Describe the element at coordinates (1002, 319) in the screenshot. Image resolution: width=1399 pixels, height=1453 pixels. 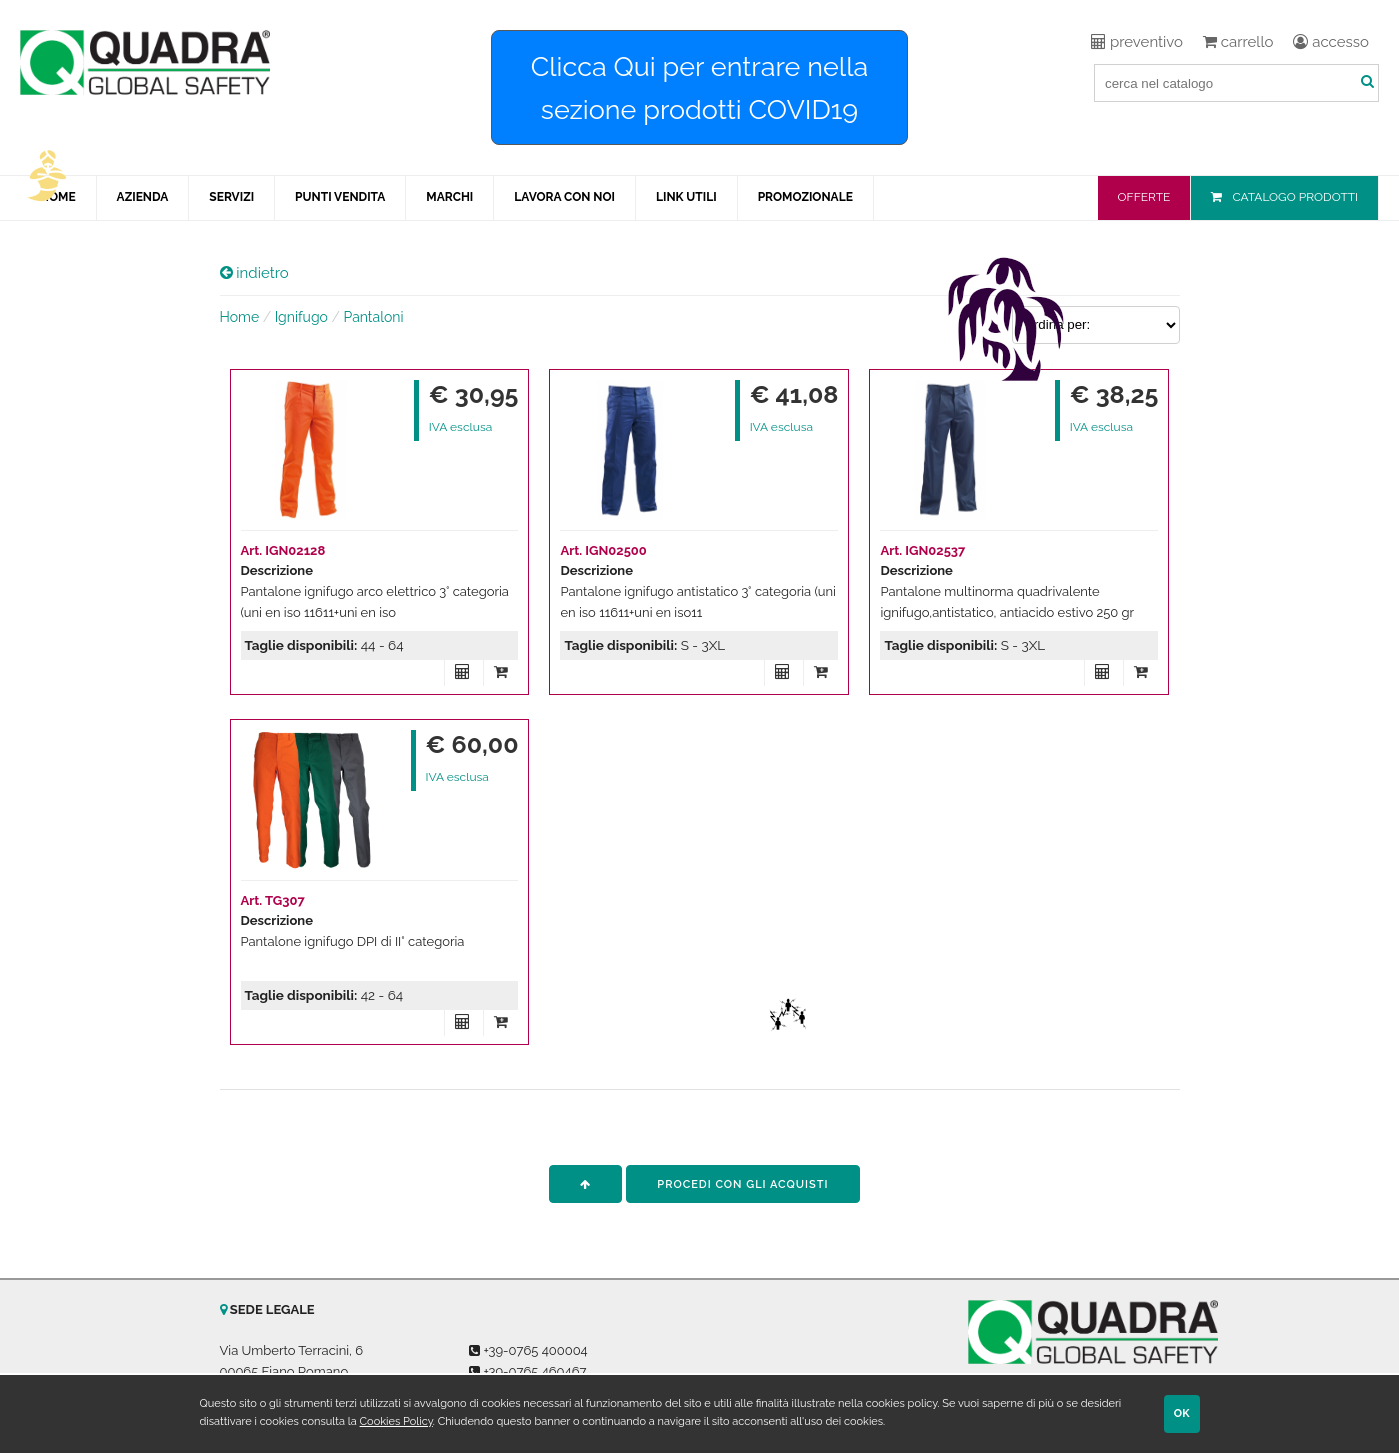
I see `select willow tree in a nature or gardening game` at that location.